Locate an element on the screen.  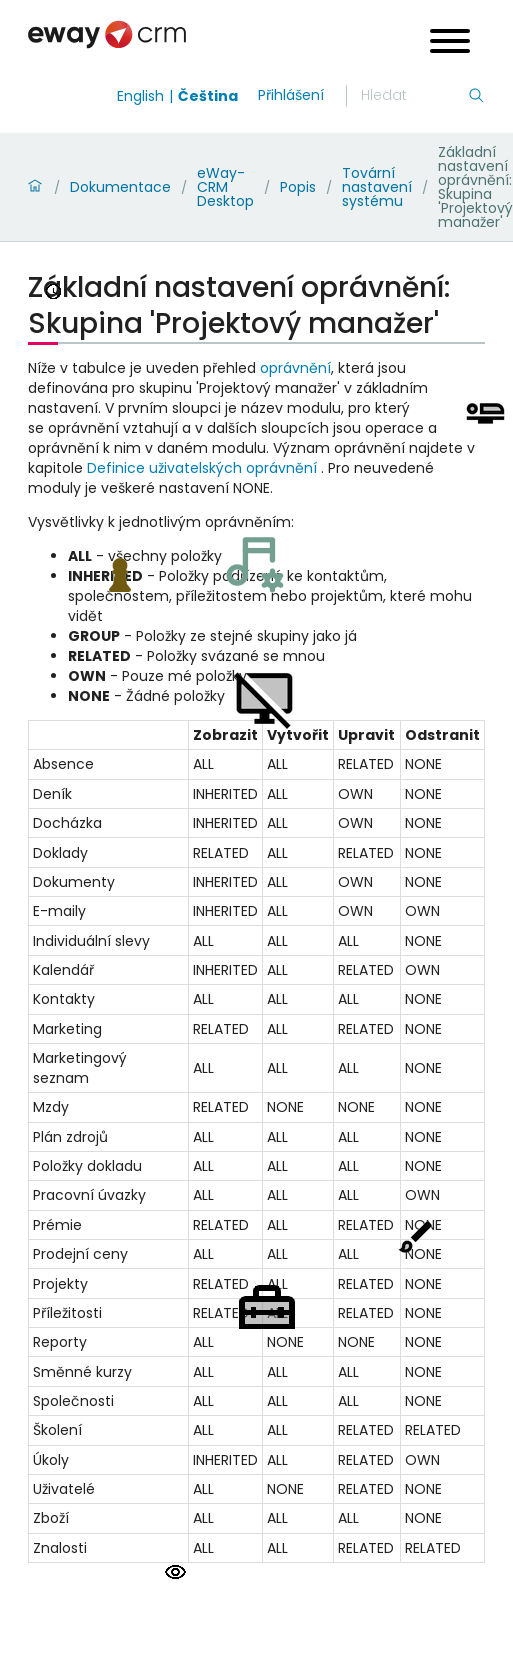
play chess or access chess game is located at coordinates (120, 576).